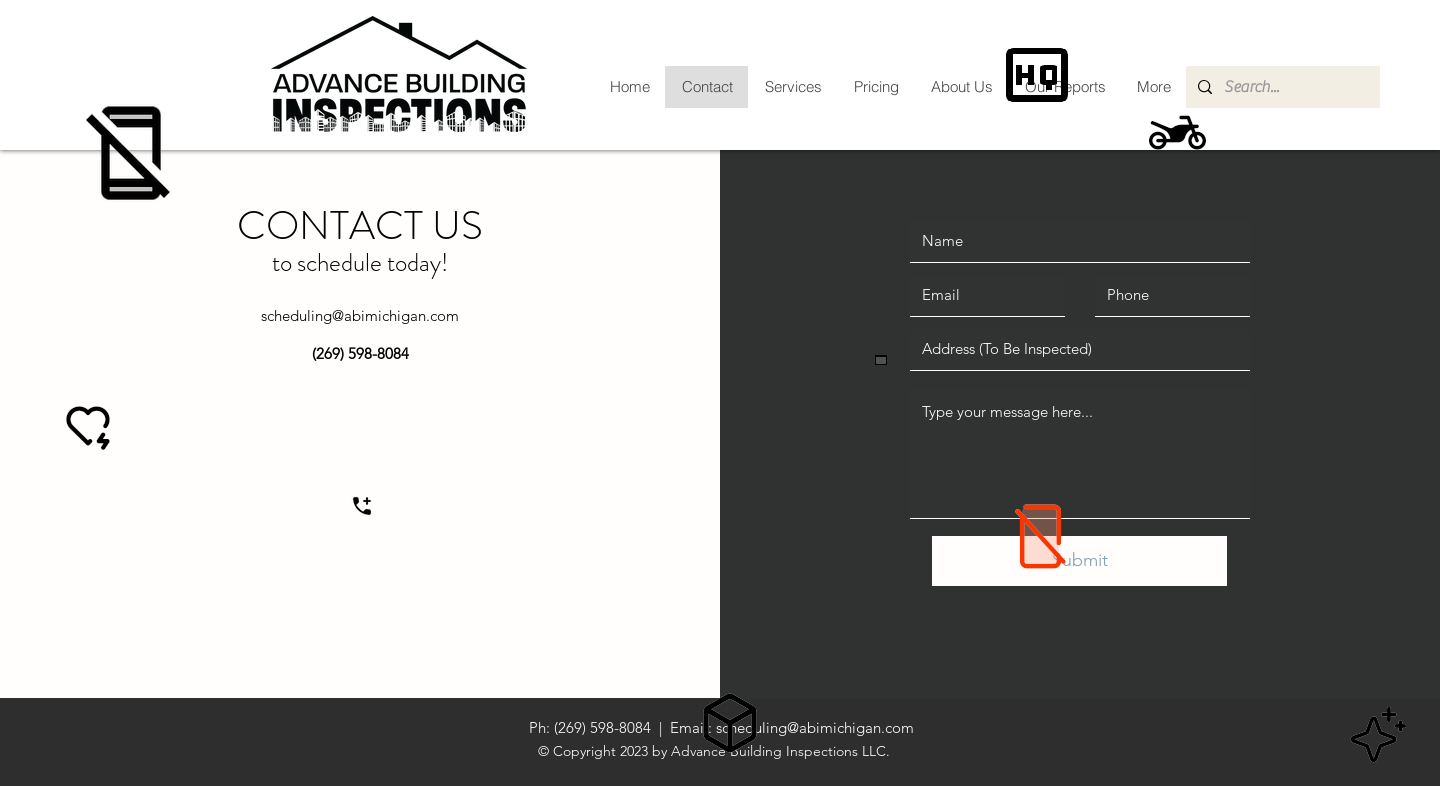  What do you see at coordinates (88, 426) in the screenshot?
I see `quick-like or instant favorite action` at bounding box center [88, 426].